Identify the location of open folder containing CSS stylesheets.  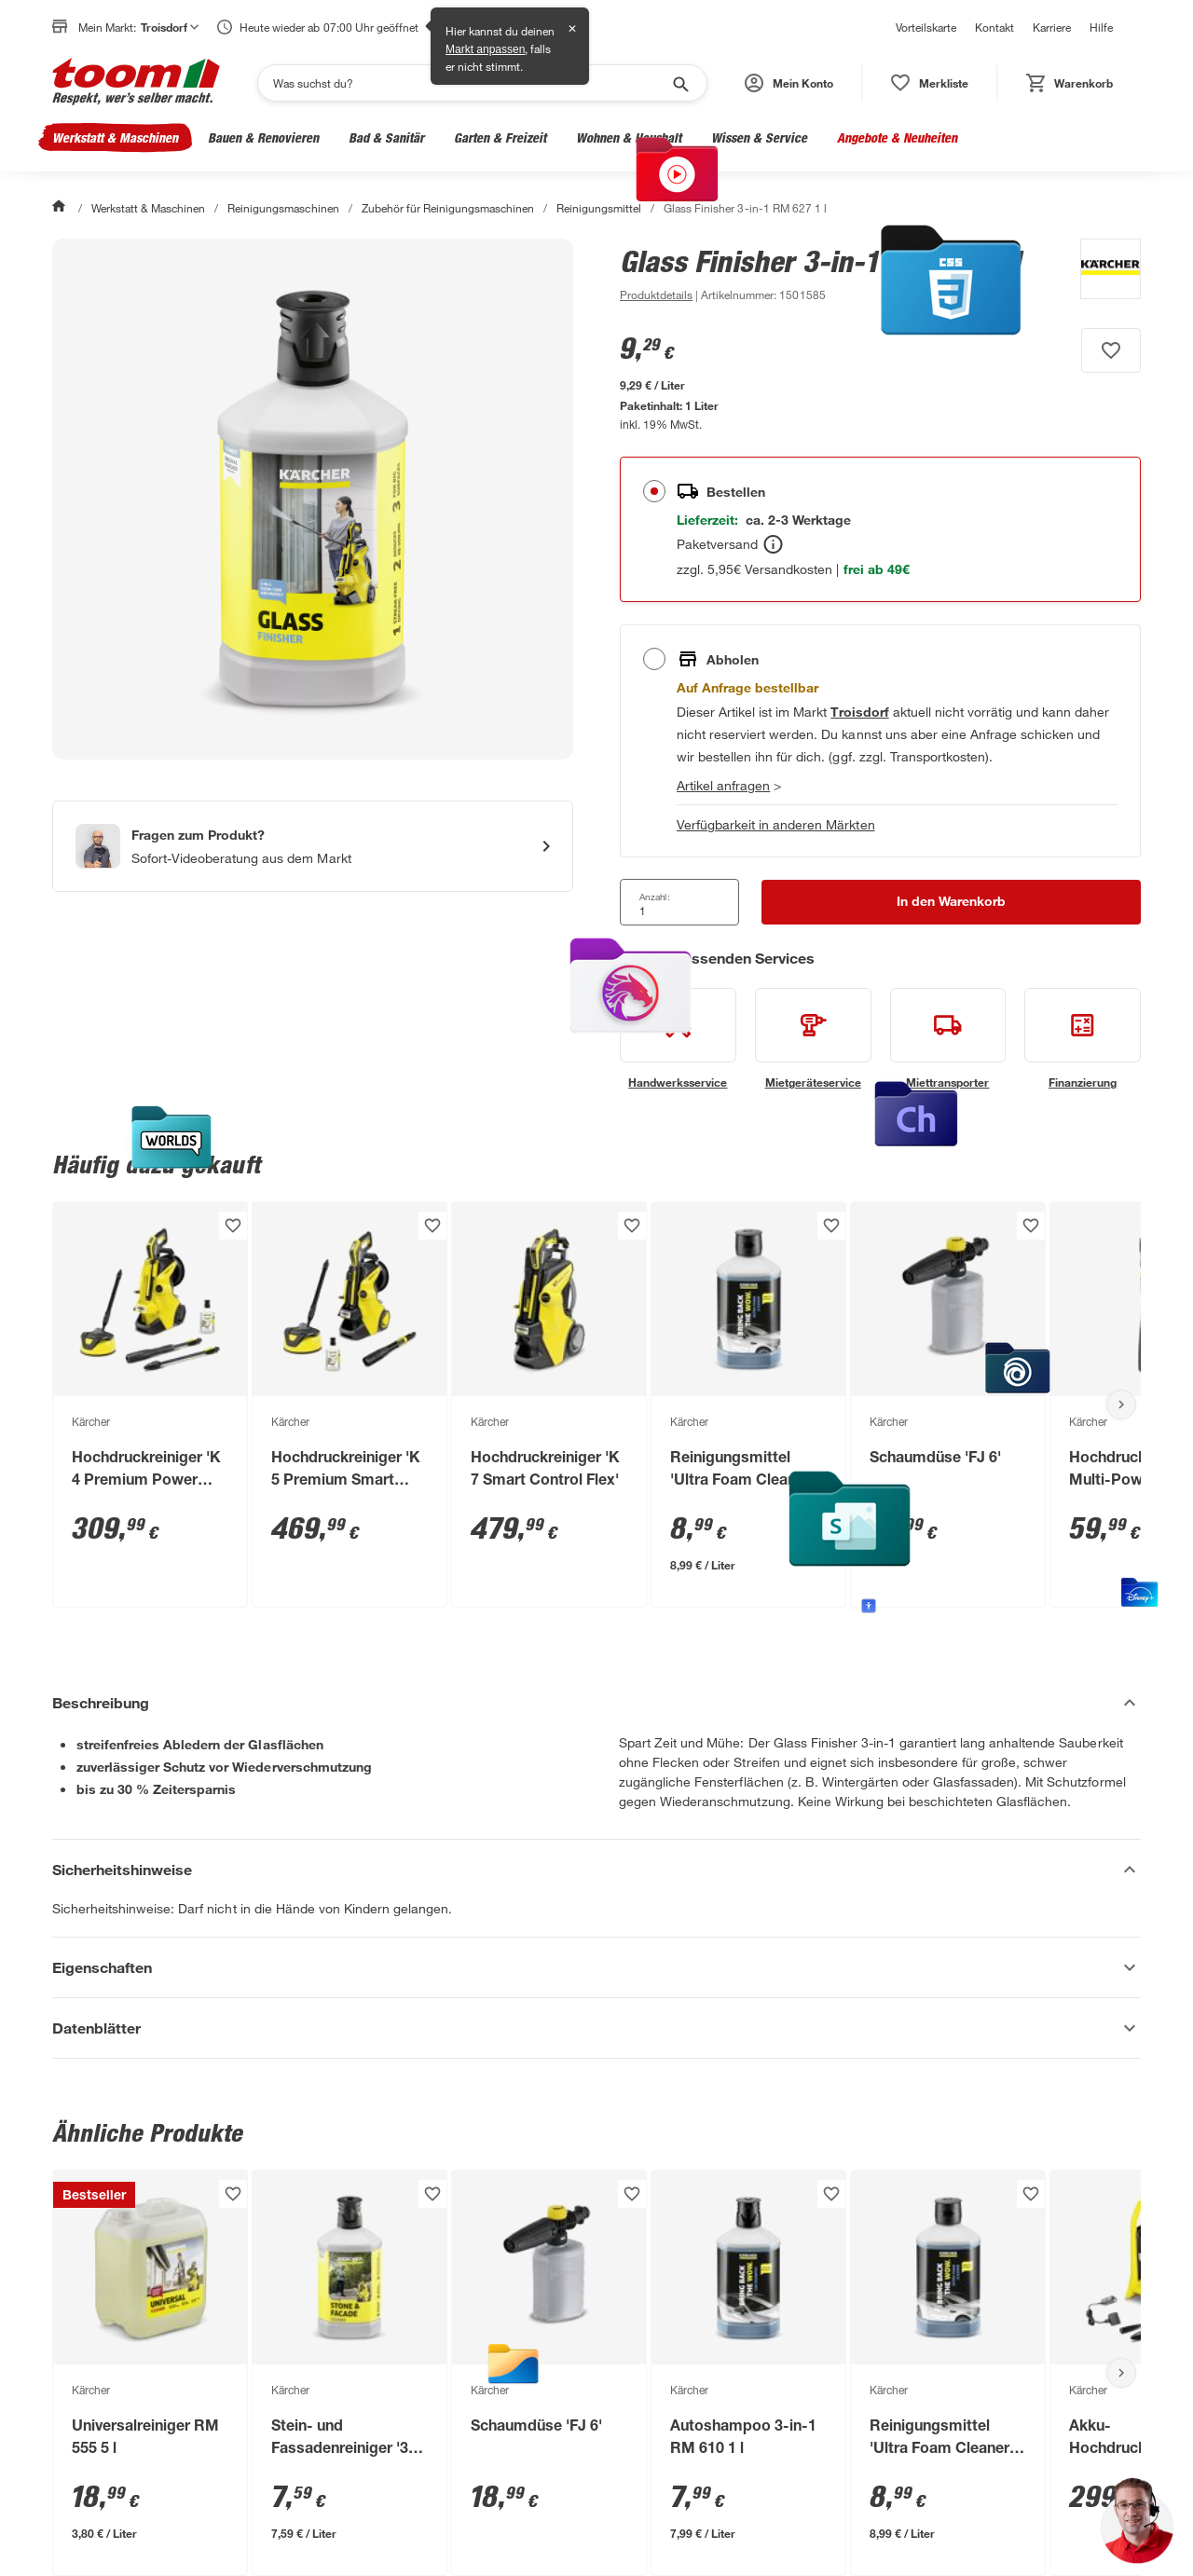
(950, 283).